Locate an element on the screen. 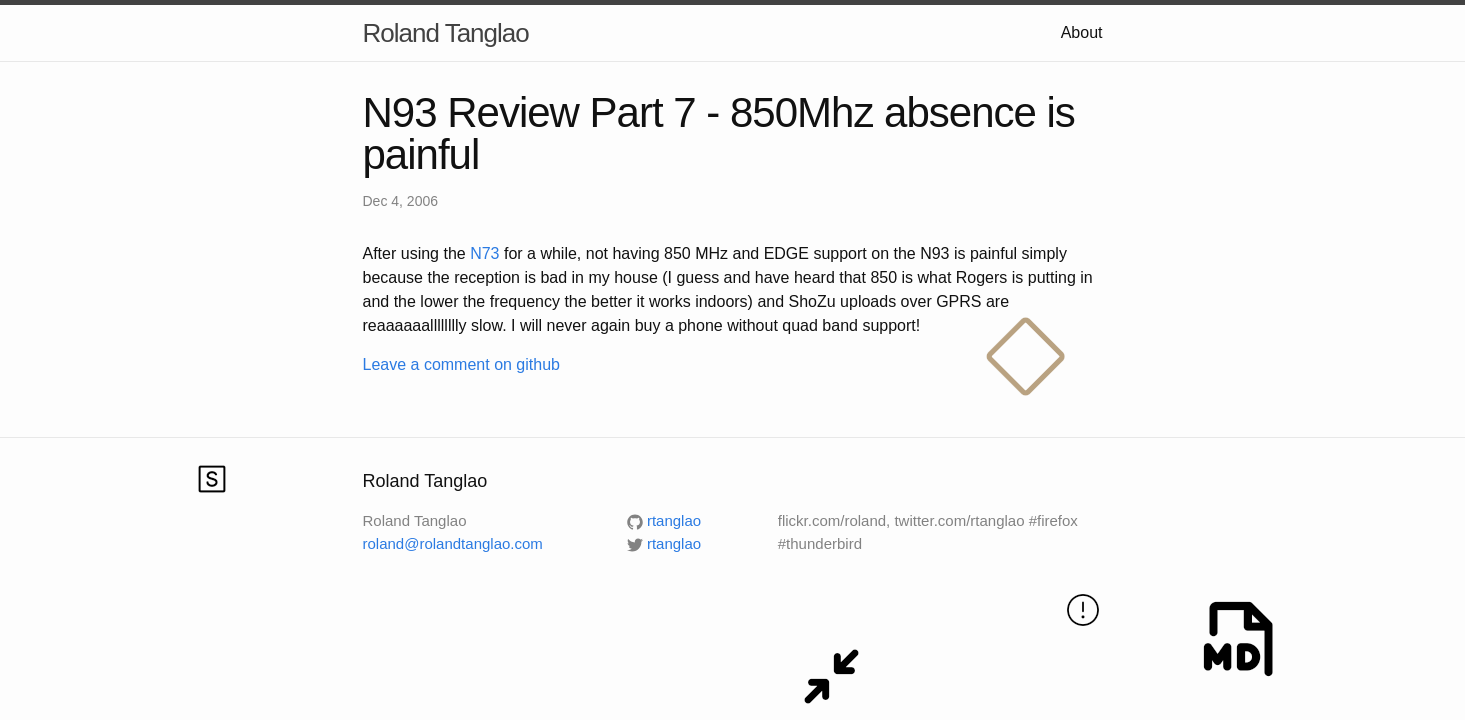 The height and width of the screenshot is (720, 1465). minimize or collapse window is located at coordinates (831, 676).